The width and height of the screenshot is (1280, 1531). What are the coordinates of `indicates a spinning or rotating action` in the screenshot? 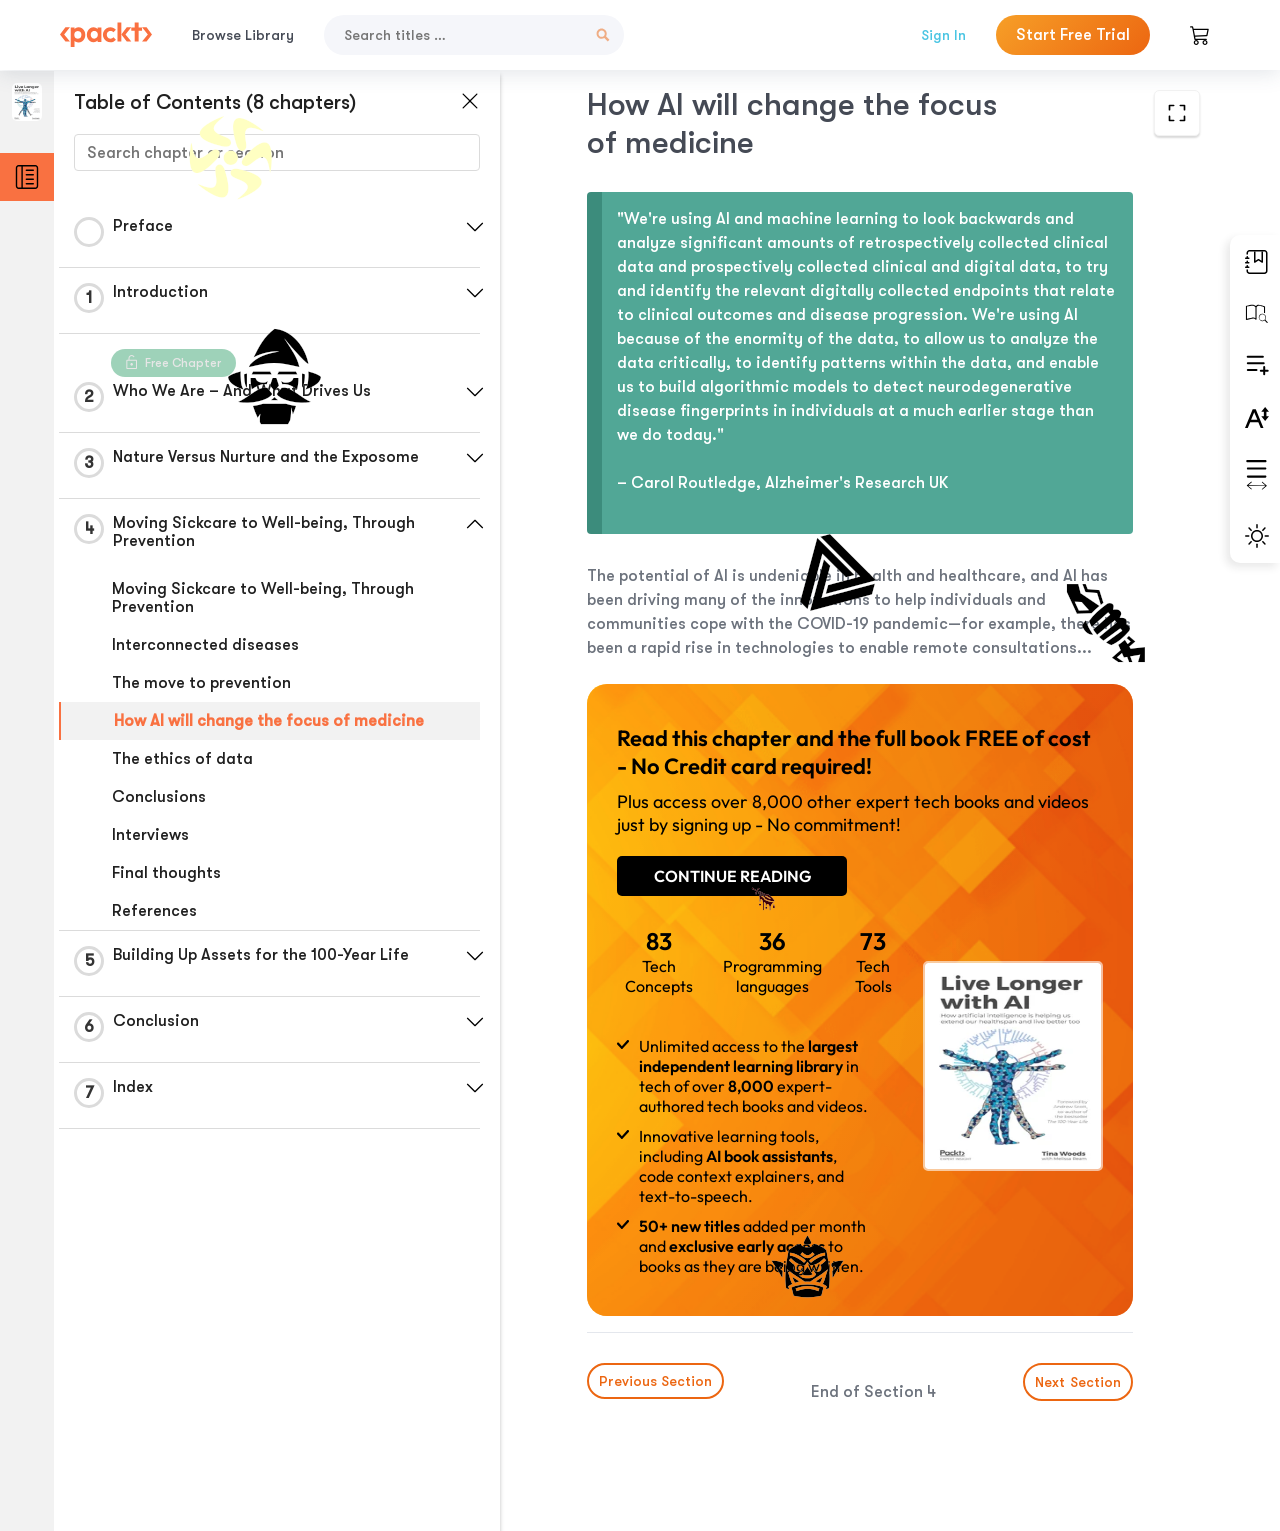 It's located at (231, 157).